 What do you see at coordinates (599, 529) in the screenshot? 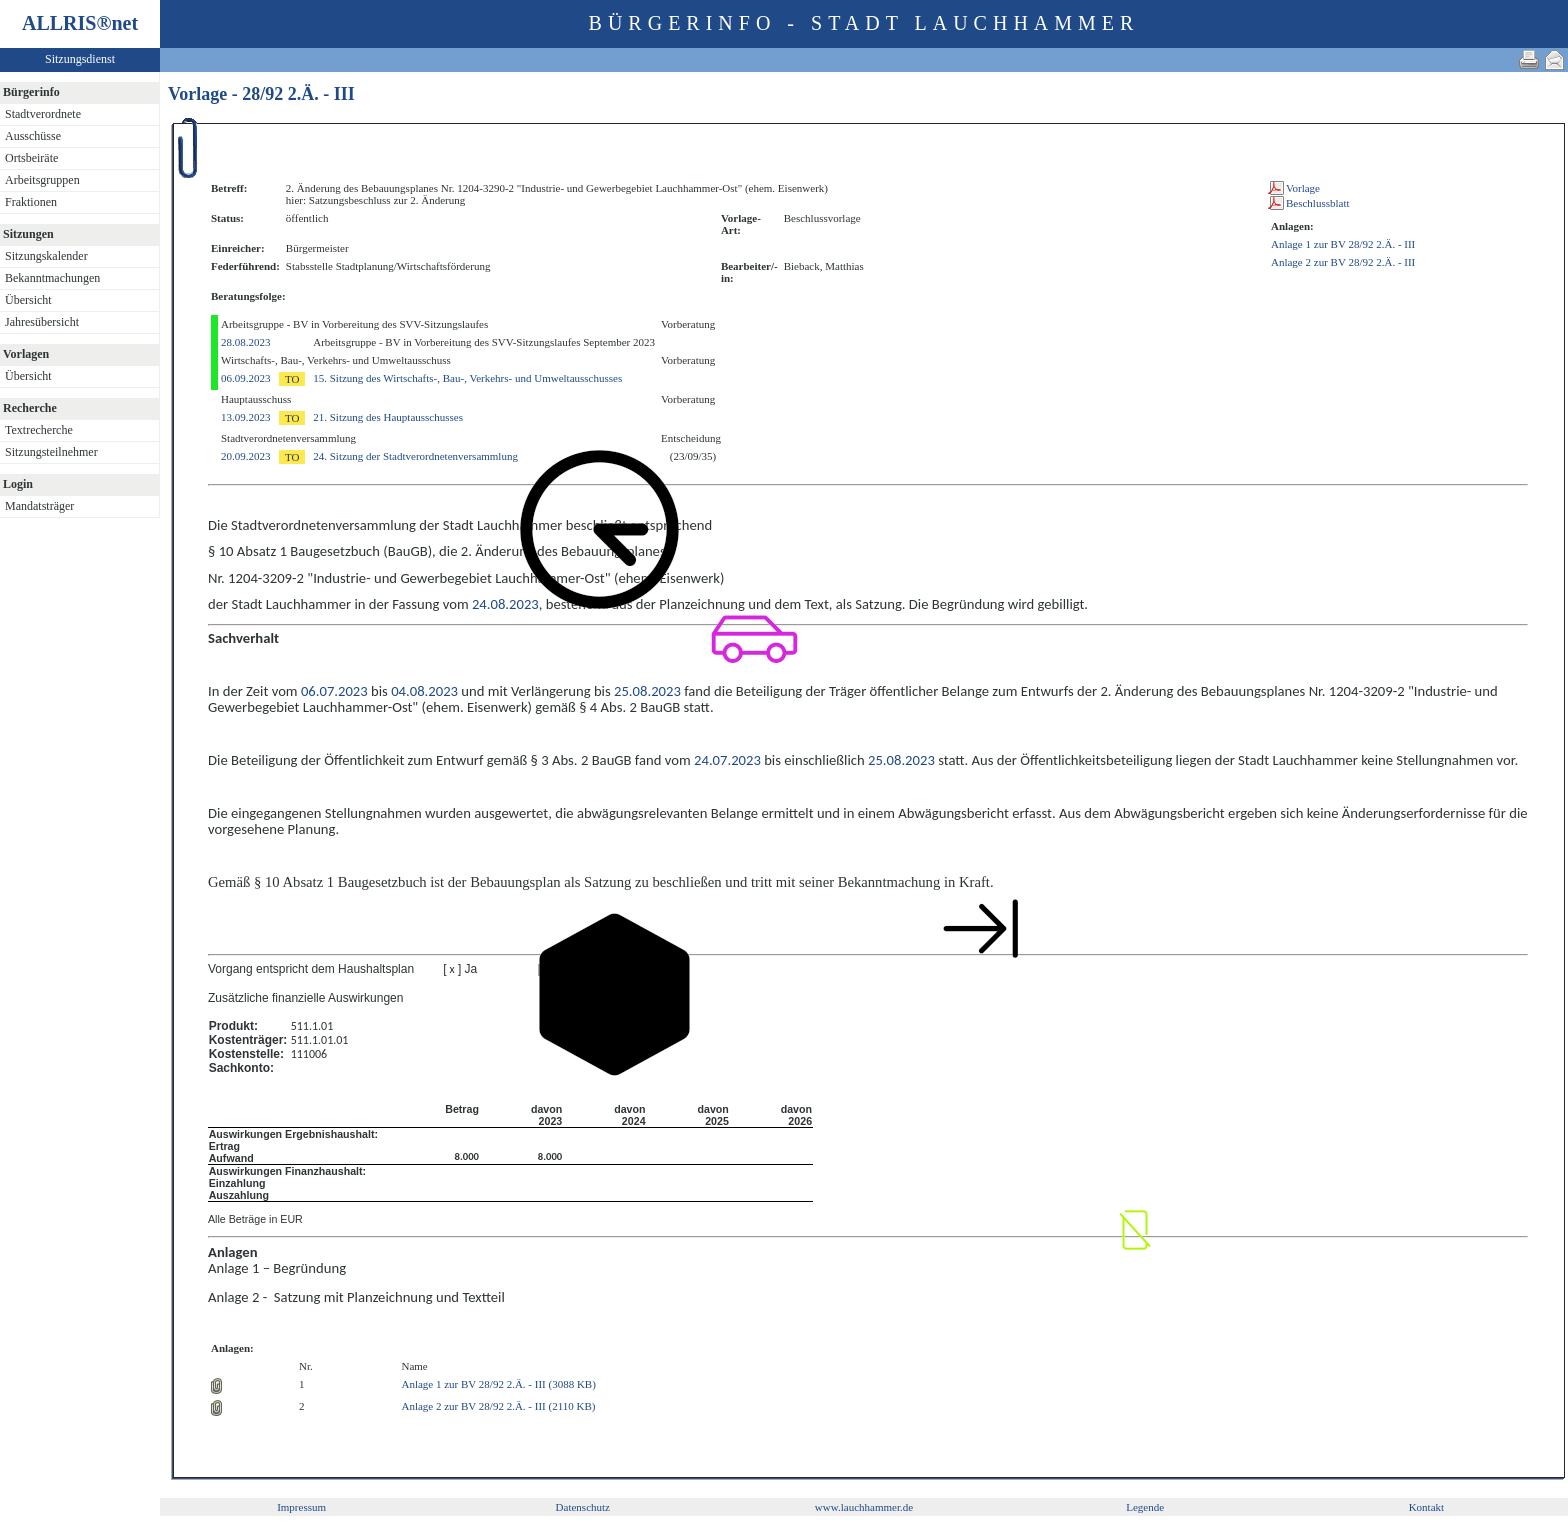
I see `indicates afternoon time or PM hours` at bounding box center [599, 529].